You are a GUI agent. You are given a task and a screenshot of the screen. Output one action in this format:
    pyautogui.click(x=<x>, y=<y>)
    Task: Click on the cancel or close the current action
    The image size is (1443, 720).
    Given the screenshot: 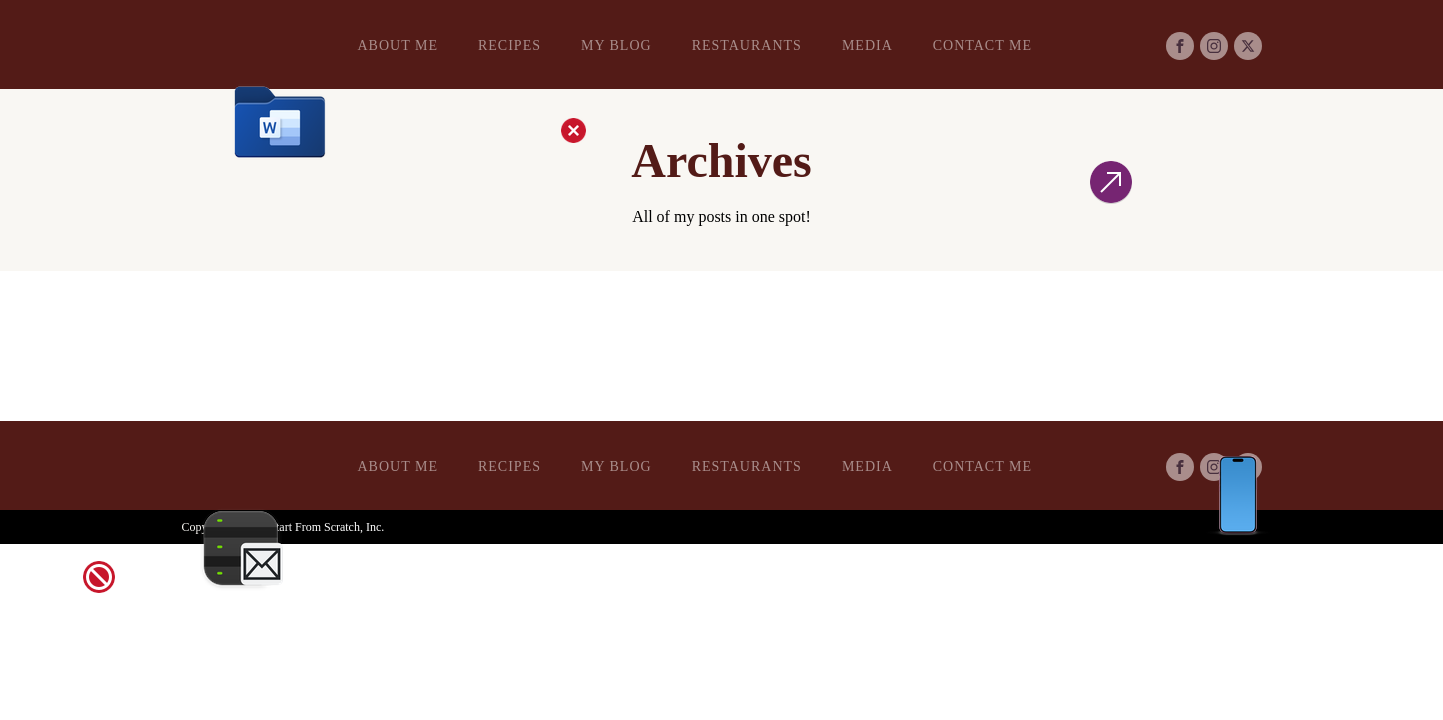 What is the action you would take?
    pyautogui.click(x=573, y=130)
    